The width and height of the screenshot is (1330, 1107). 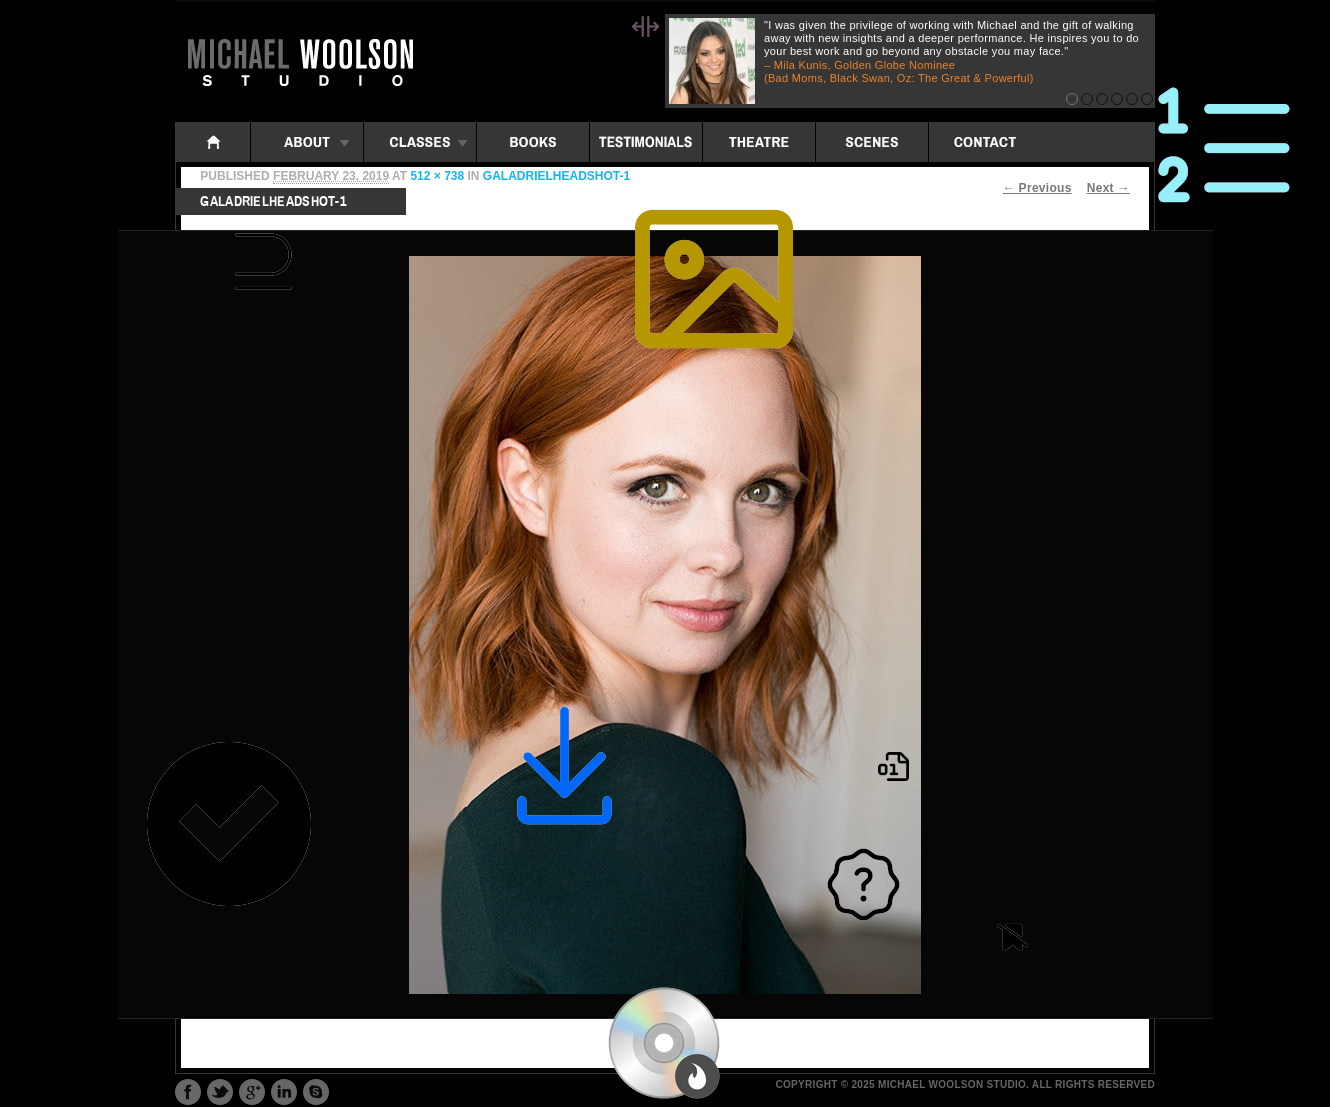 I want to click on download a file or content, so click(x=564, y=765).